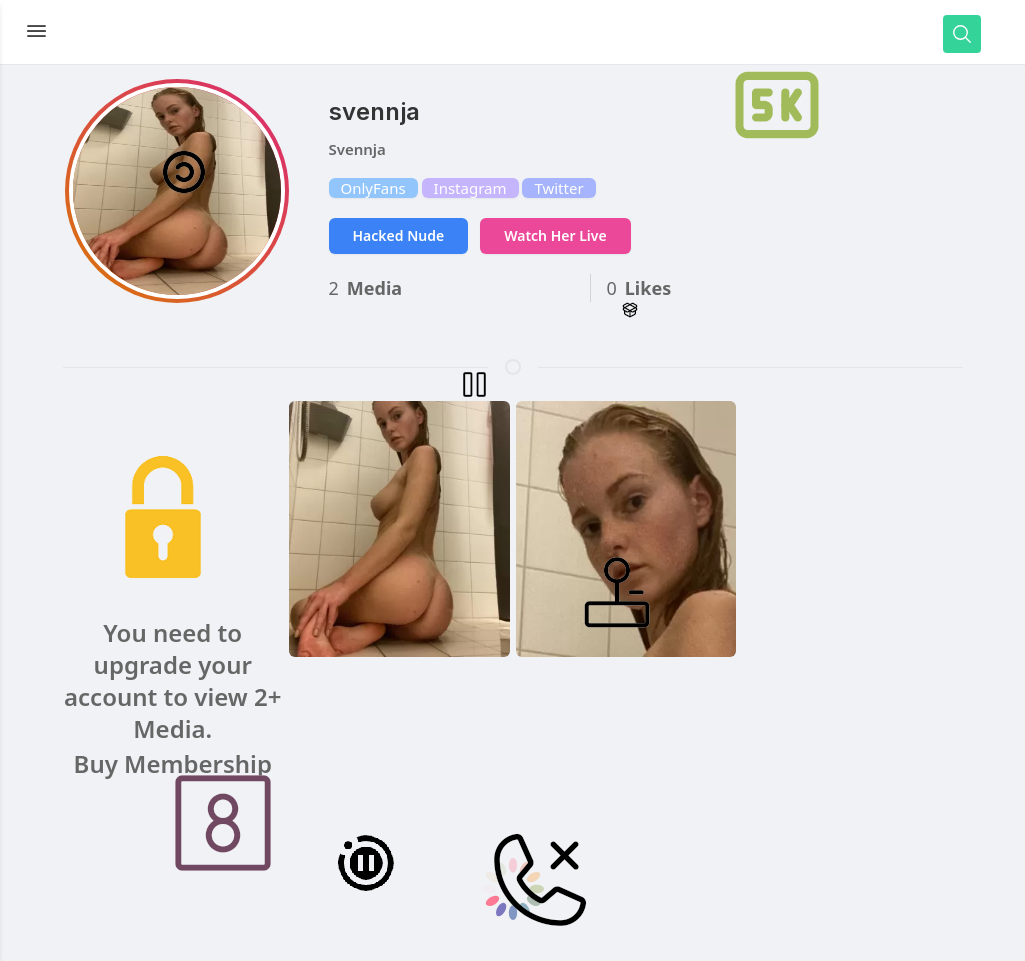  I want to click on indicates 5k video or image resolution, so click(777, 105).